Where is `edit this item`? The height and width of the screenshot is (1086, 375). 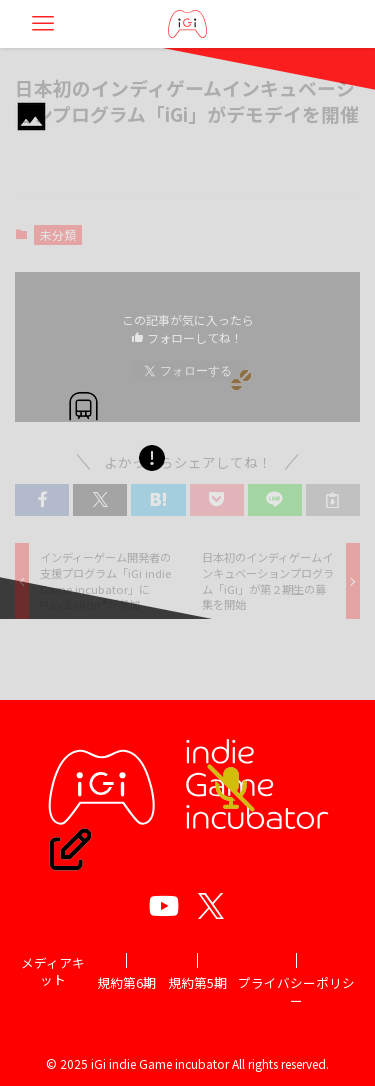
edit this item is located at coordinates (69, 850).